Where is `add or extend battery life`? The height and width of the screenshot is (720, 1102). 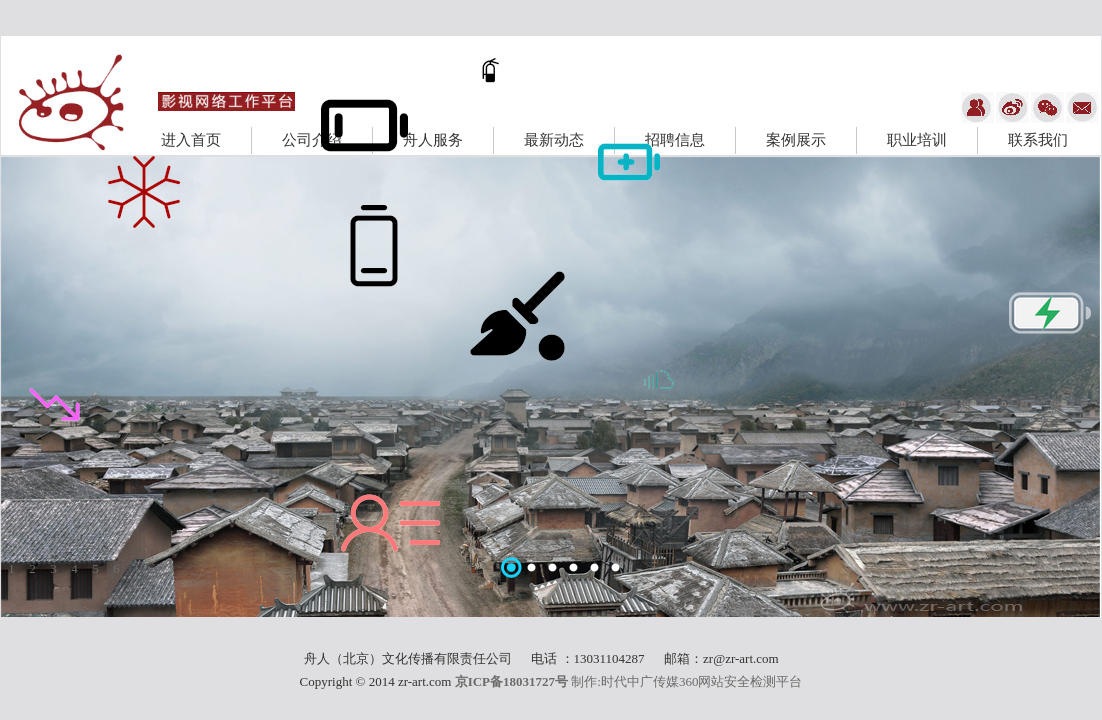
add or extend battery life is located at coordinates (629, 162).